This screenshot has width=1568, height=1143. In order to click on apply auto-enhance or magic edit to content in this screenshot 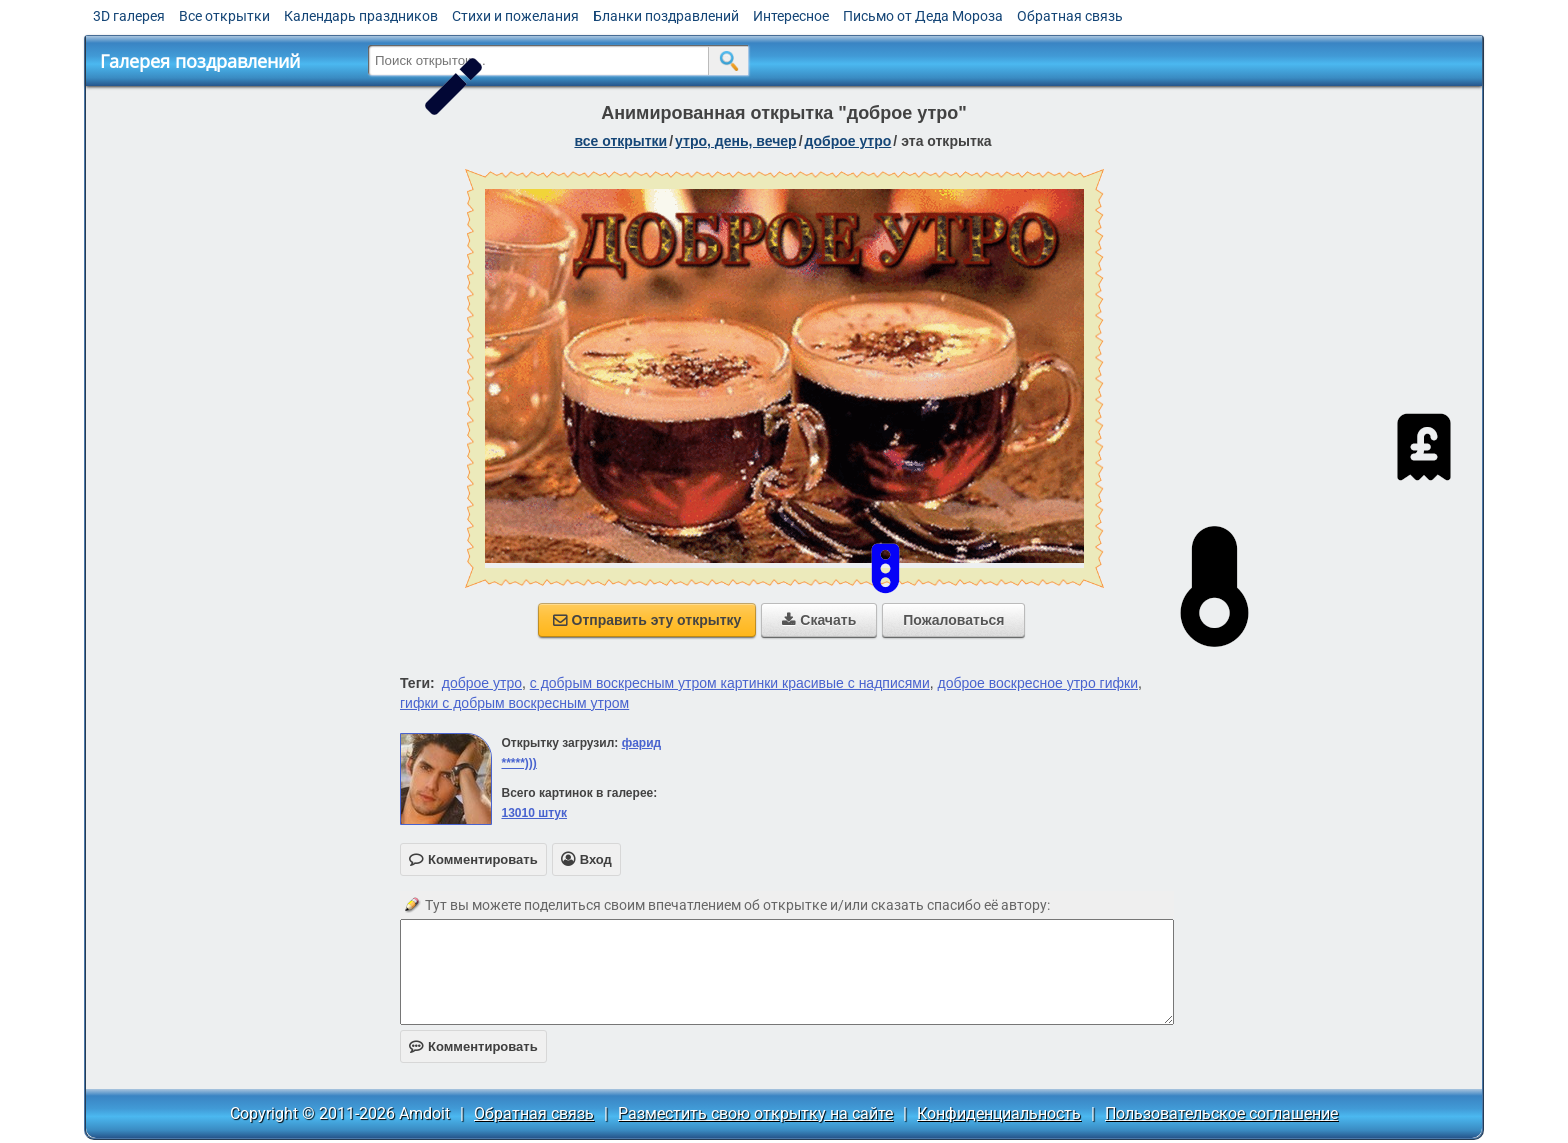, I will do `click(453, 86)`.